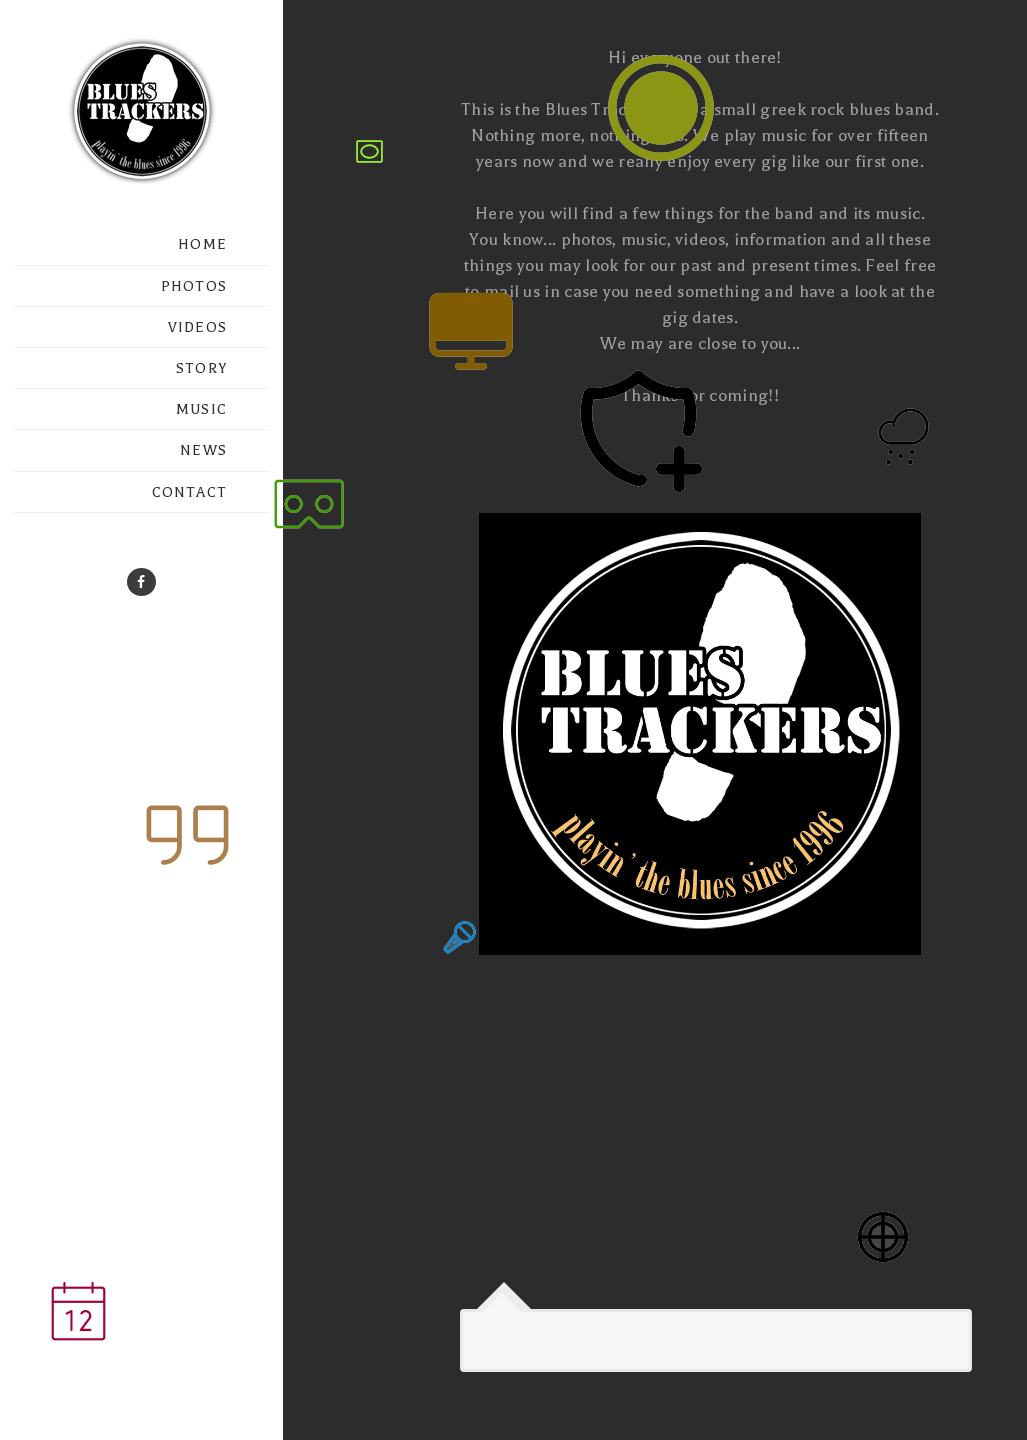 The width and height of the screenshot is (1027, 1440). Describe the element at coordinates (369, 151) in the screenshot. I see `apply vignette effect to photo` at that location.